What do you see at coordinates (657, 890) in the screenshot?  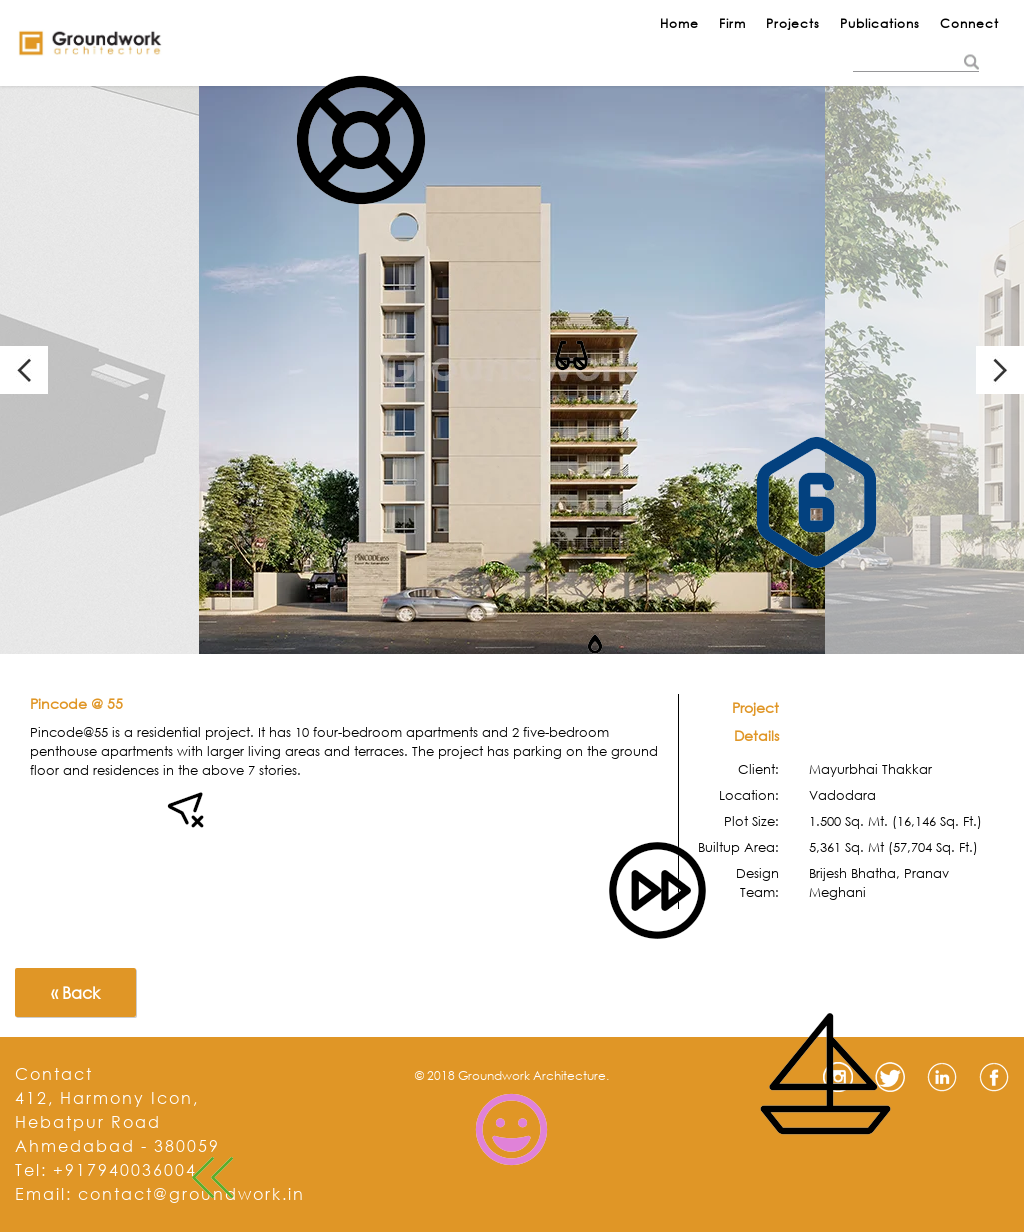 I see `skip forward in media playback` at bounding box center [657, 890].